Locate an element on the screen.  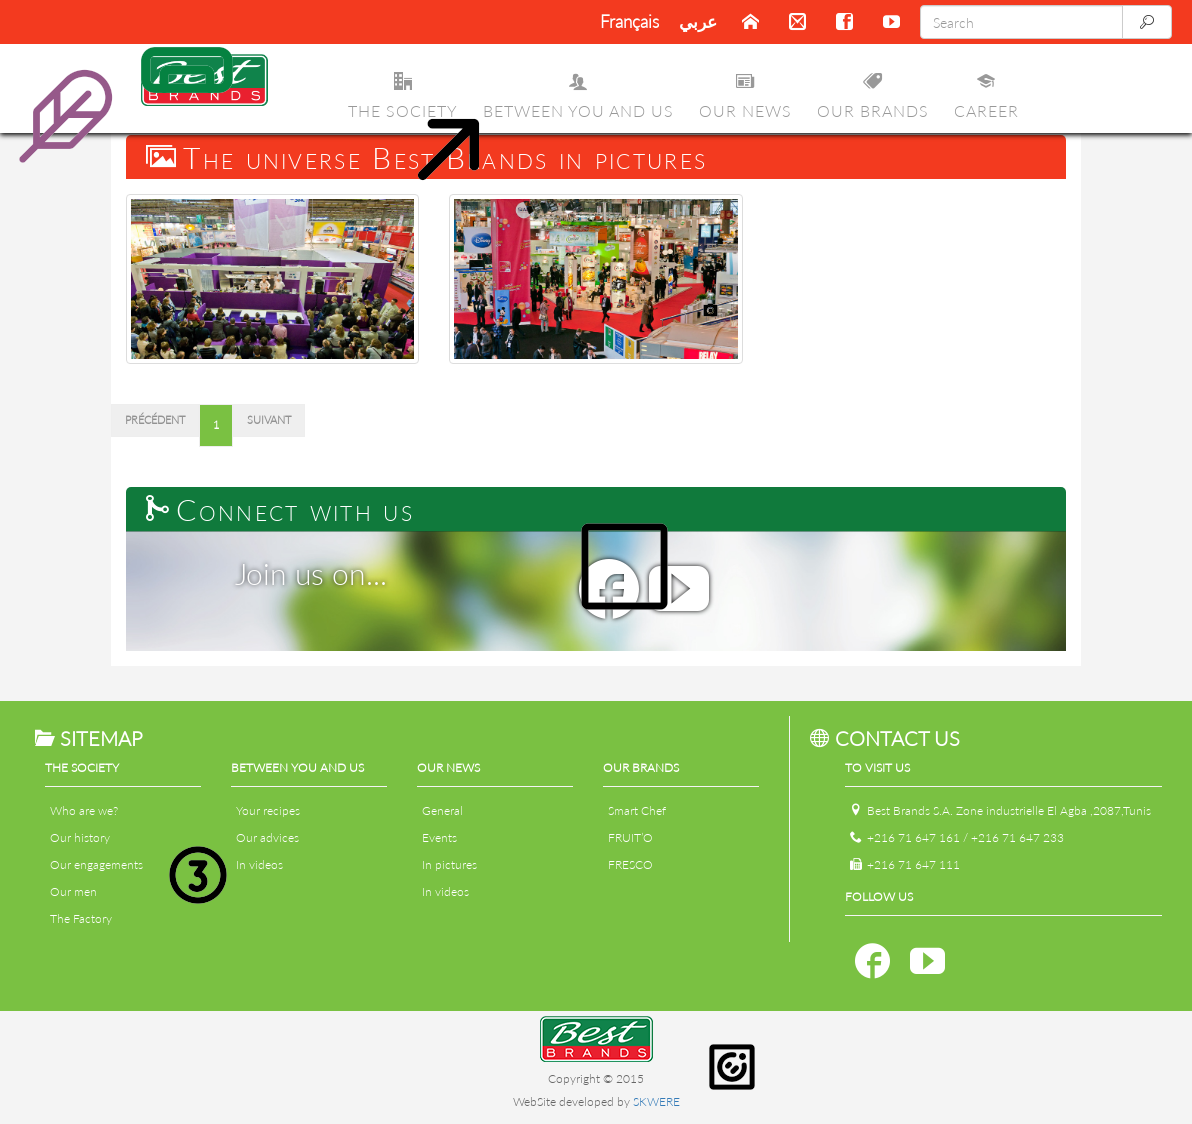
indicates step three in a multi-step process is located at coordinates (198, 875).